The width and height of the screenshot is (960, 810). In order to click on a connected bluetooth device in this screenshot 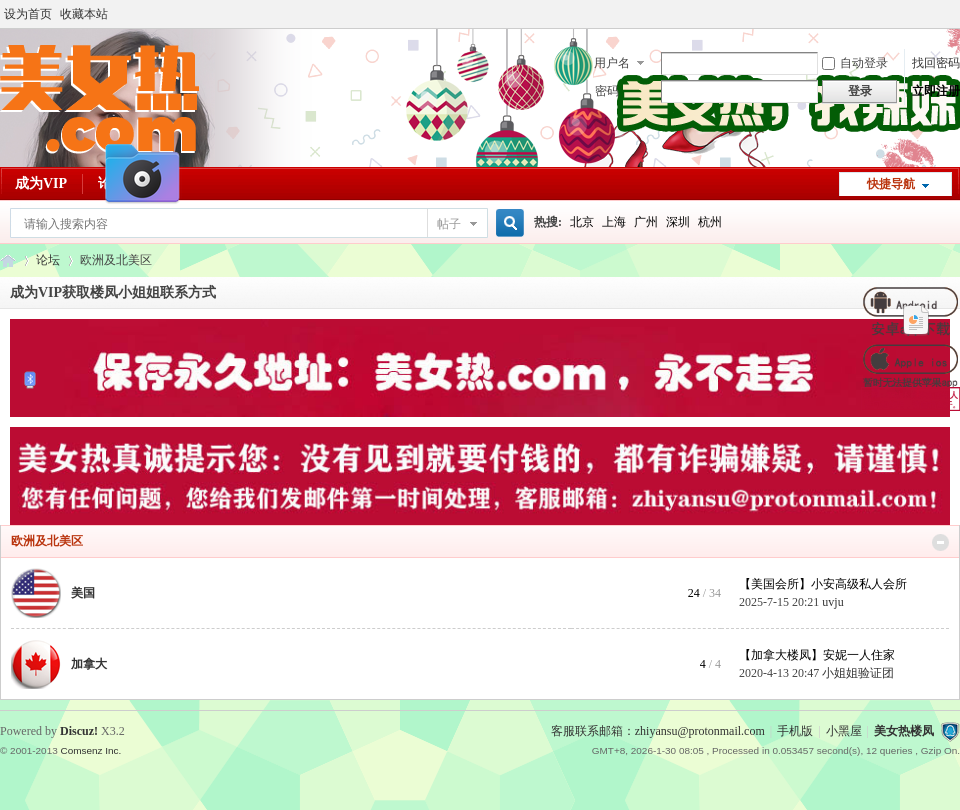, I will do `click(30, 380)`.